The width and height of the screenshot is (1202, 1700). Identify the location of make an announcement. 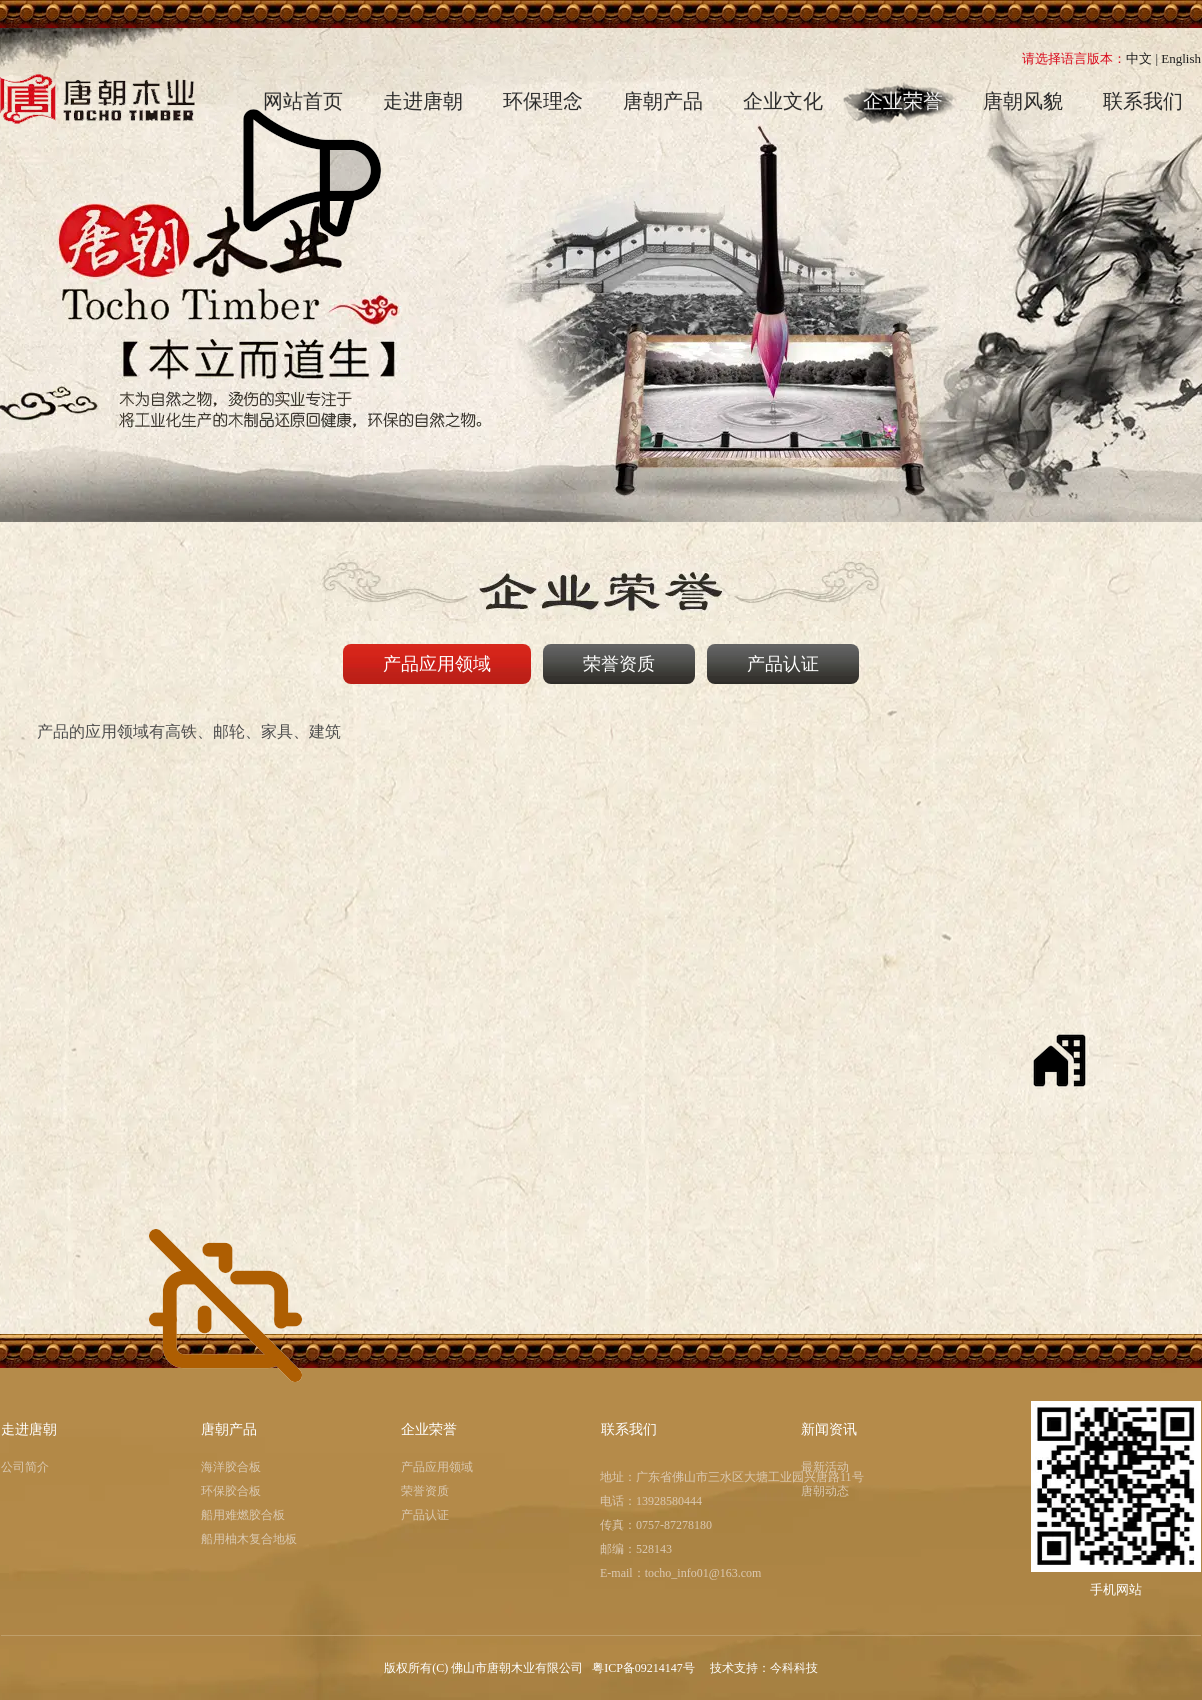
(304, 175).